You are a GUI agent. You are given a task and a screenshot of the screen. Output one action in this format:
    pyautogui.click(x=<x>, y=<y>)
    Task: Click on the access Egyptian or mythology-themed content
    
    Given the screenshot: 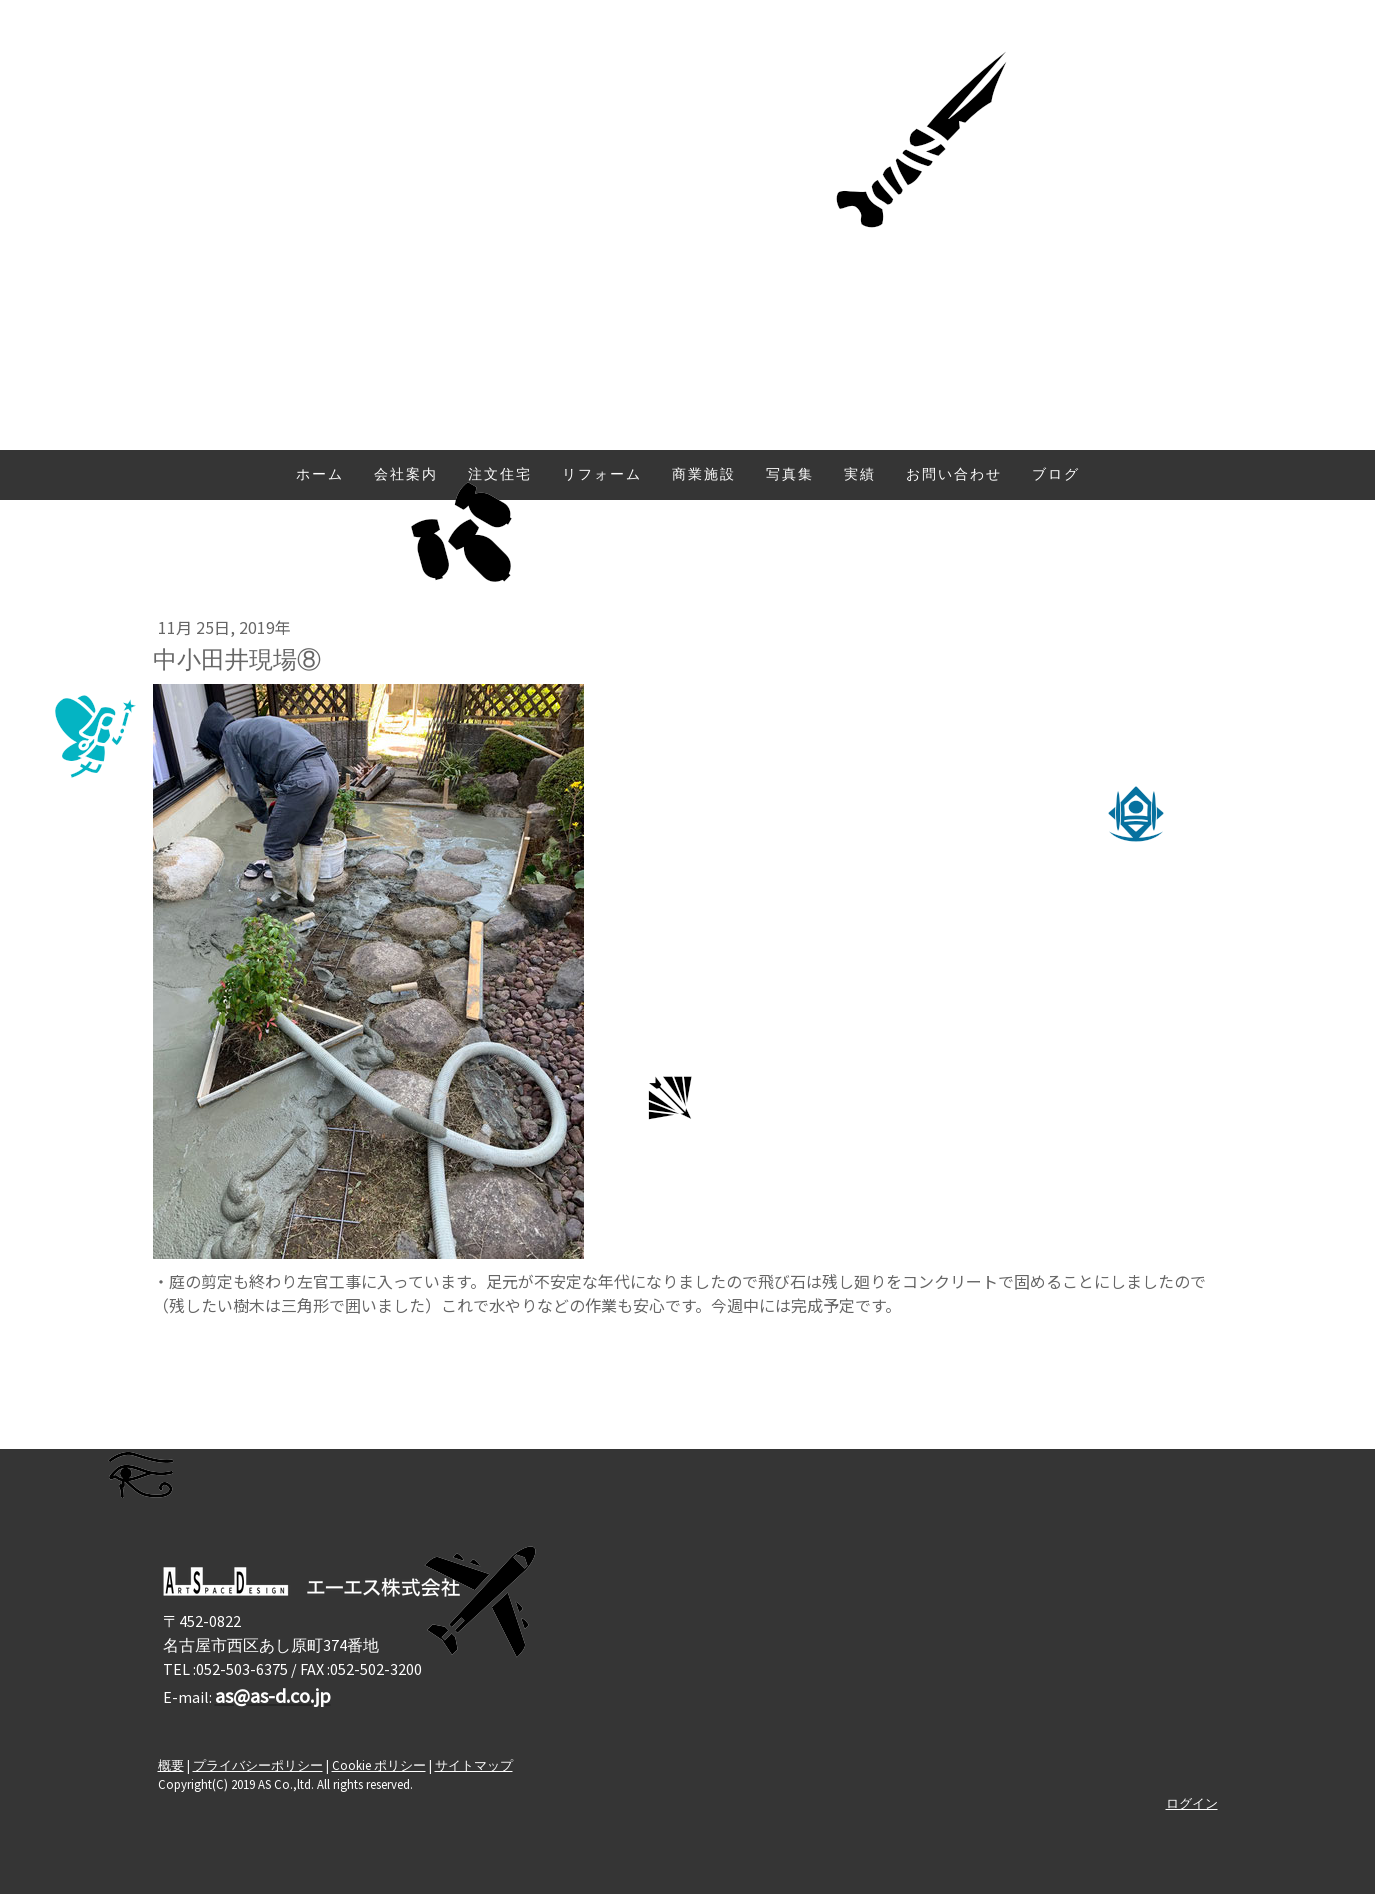 What is the action you would take?
    pyautogui.click(x=141, y=1474)
    